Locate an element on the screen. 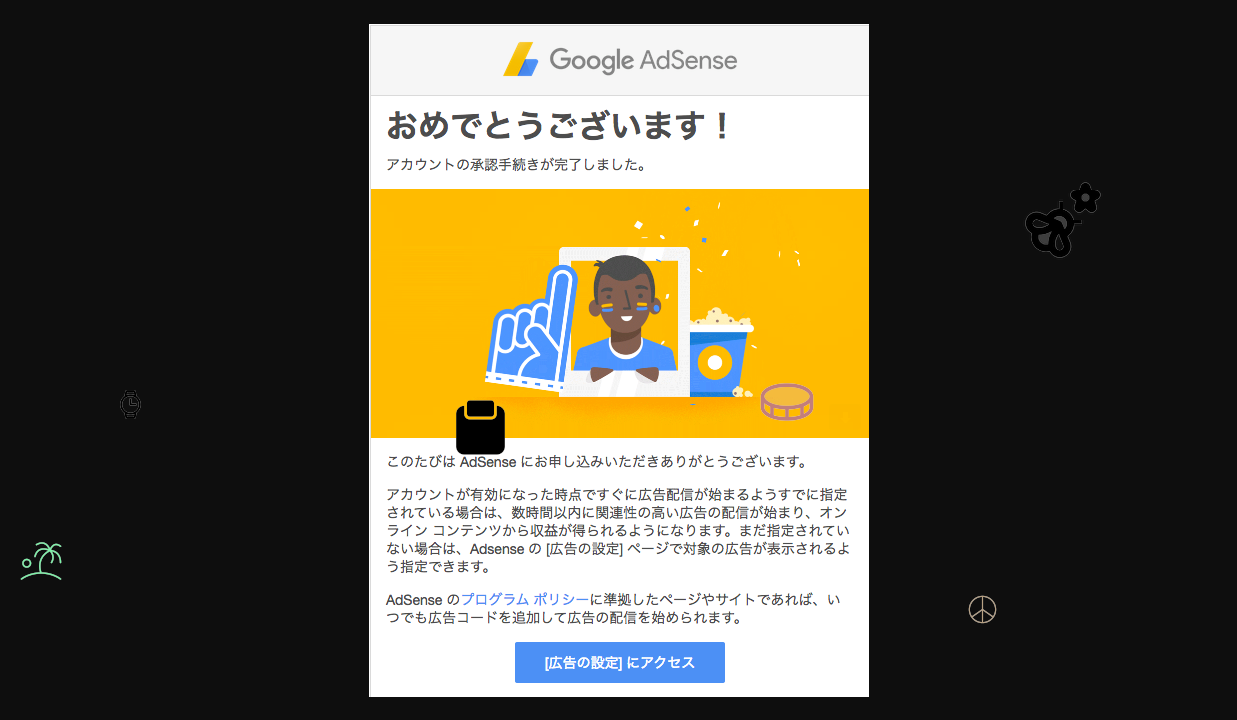  view your coin balance or currency is located at coordinates (787, 402).